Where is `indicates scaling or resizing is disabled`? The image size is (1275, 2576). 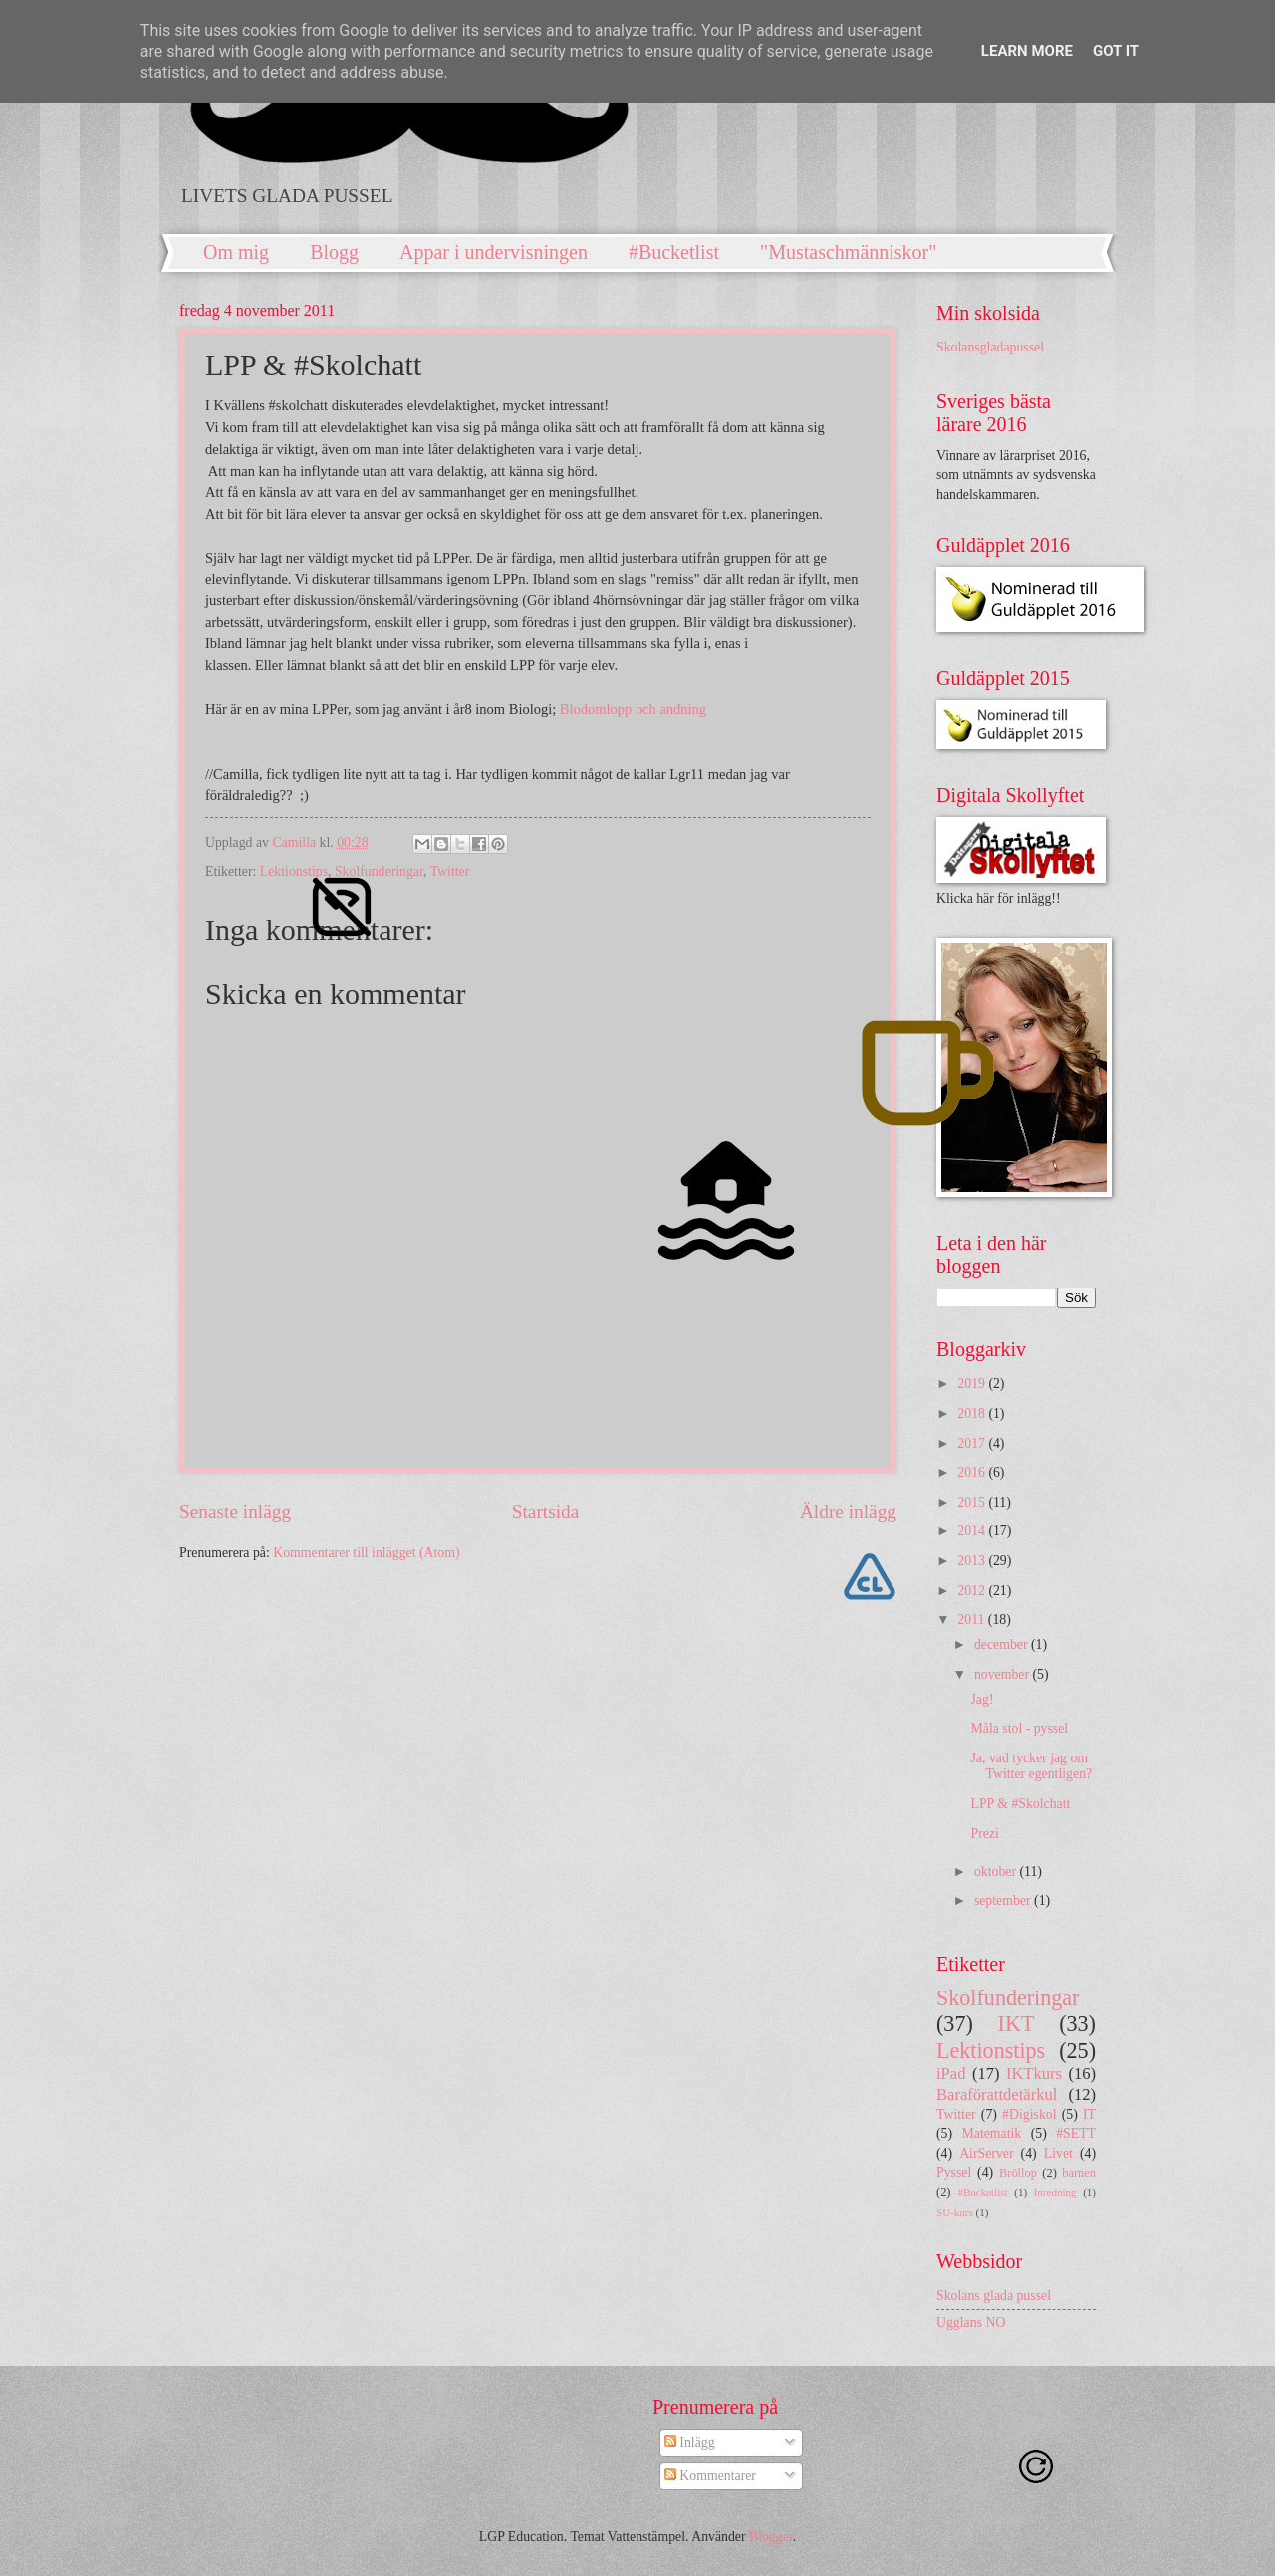 indicates scaling or resizing is disabled is located at coordinates (342, 907).